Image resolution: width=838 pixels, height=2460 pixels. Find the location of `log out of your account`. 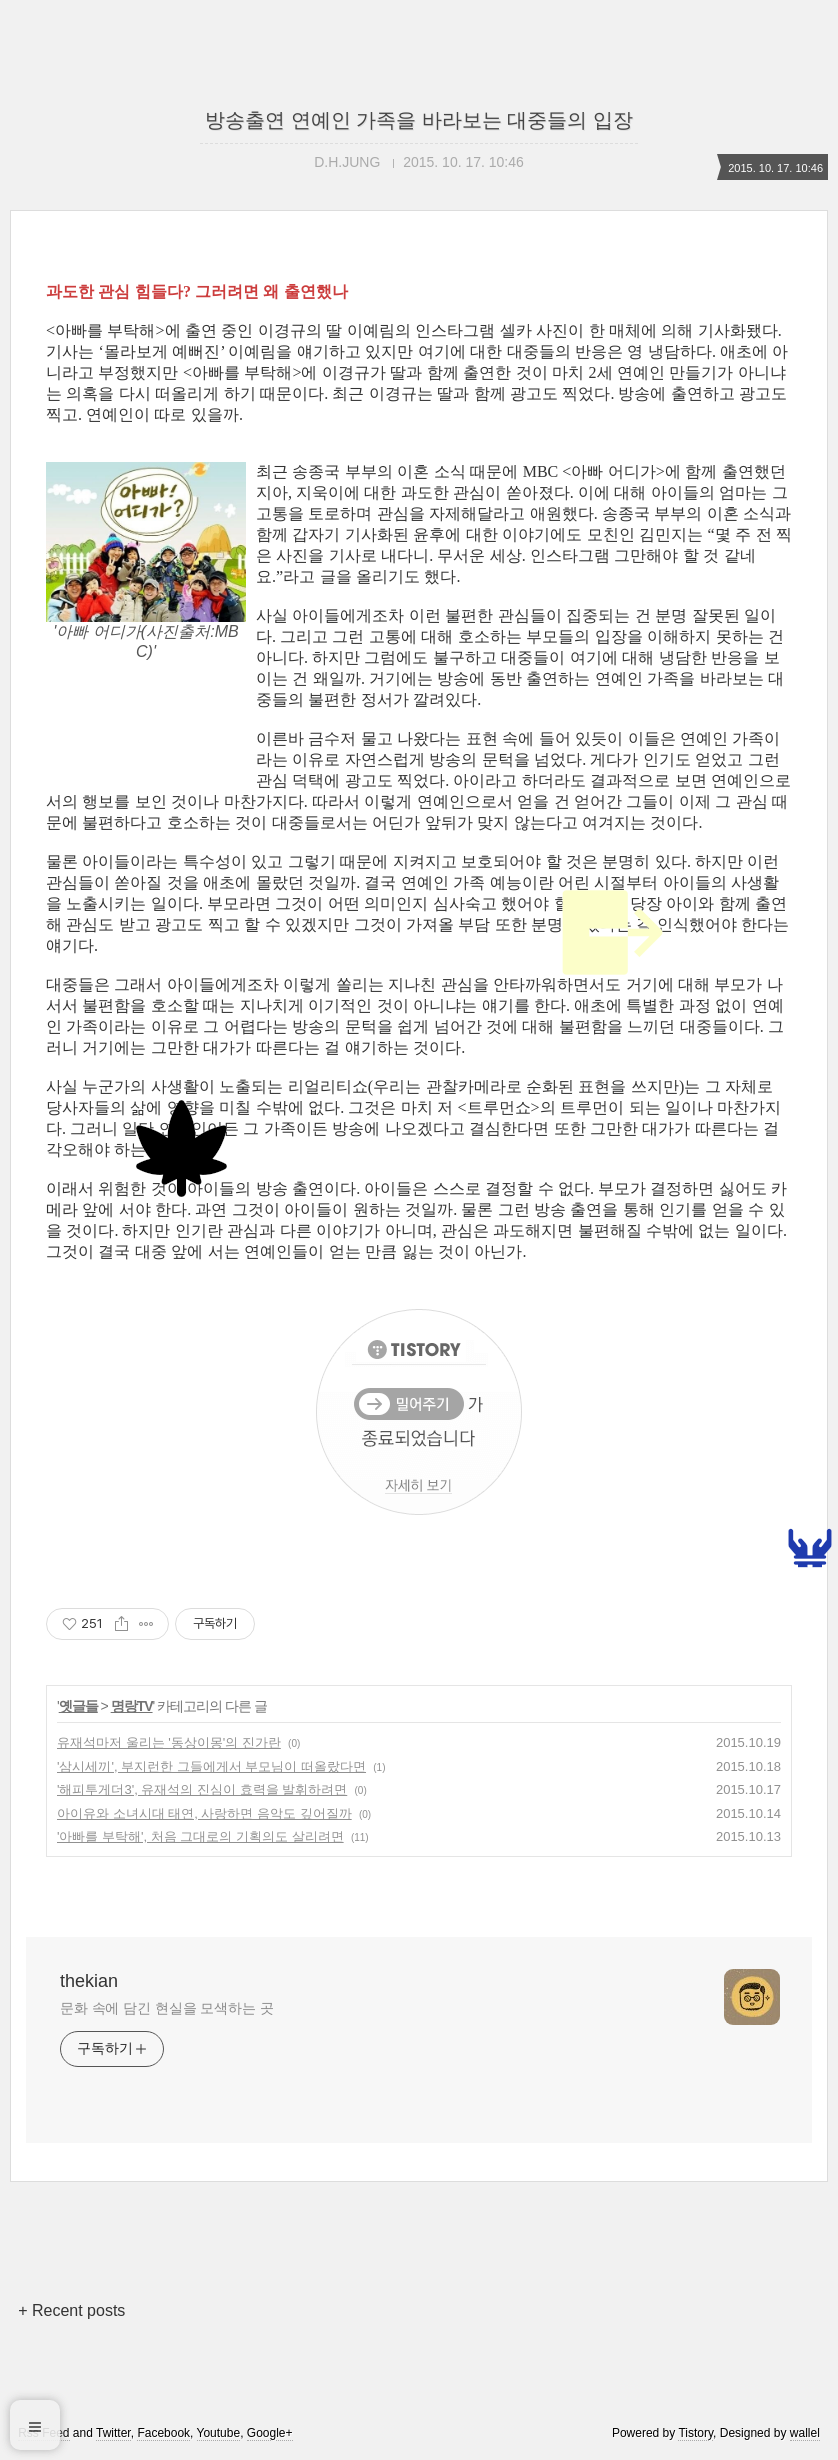

log out of your account is located at coordinates (612, 932).